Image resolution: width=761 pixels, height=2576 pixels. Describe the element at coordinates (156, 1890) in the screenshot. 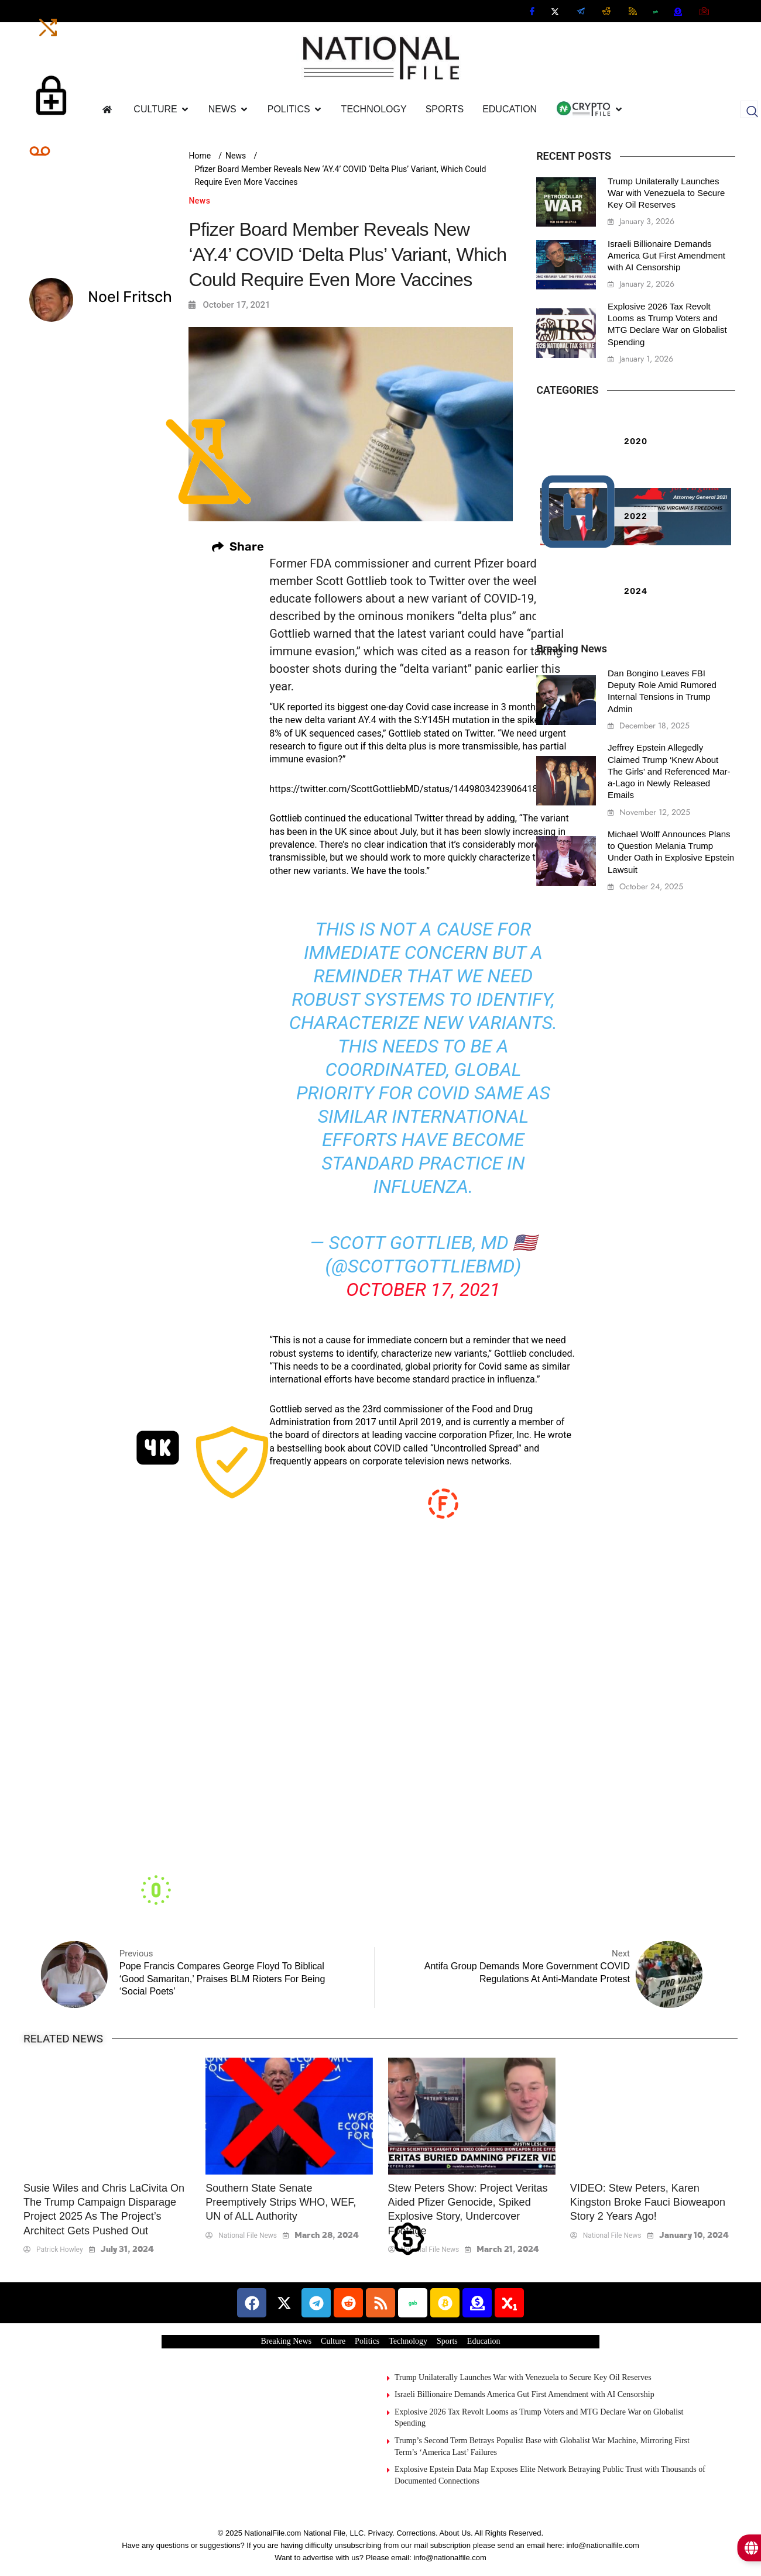

I see `indicates a loading or processing state` at that location.